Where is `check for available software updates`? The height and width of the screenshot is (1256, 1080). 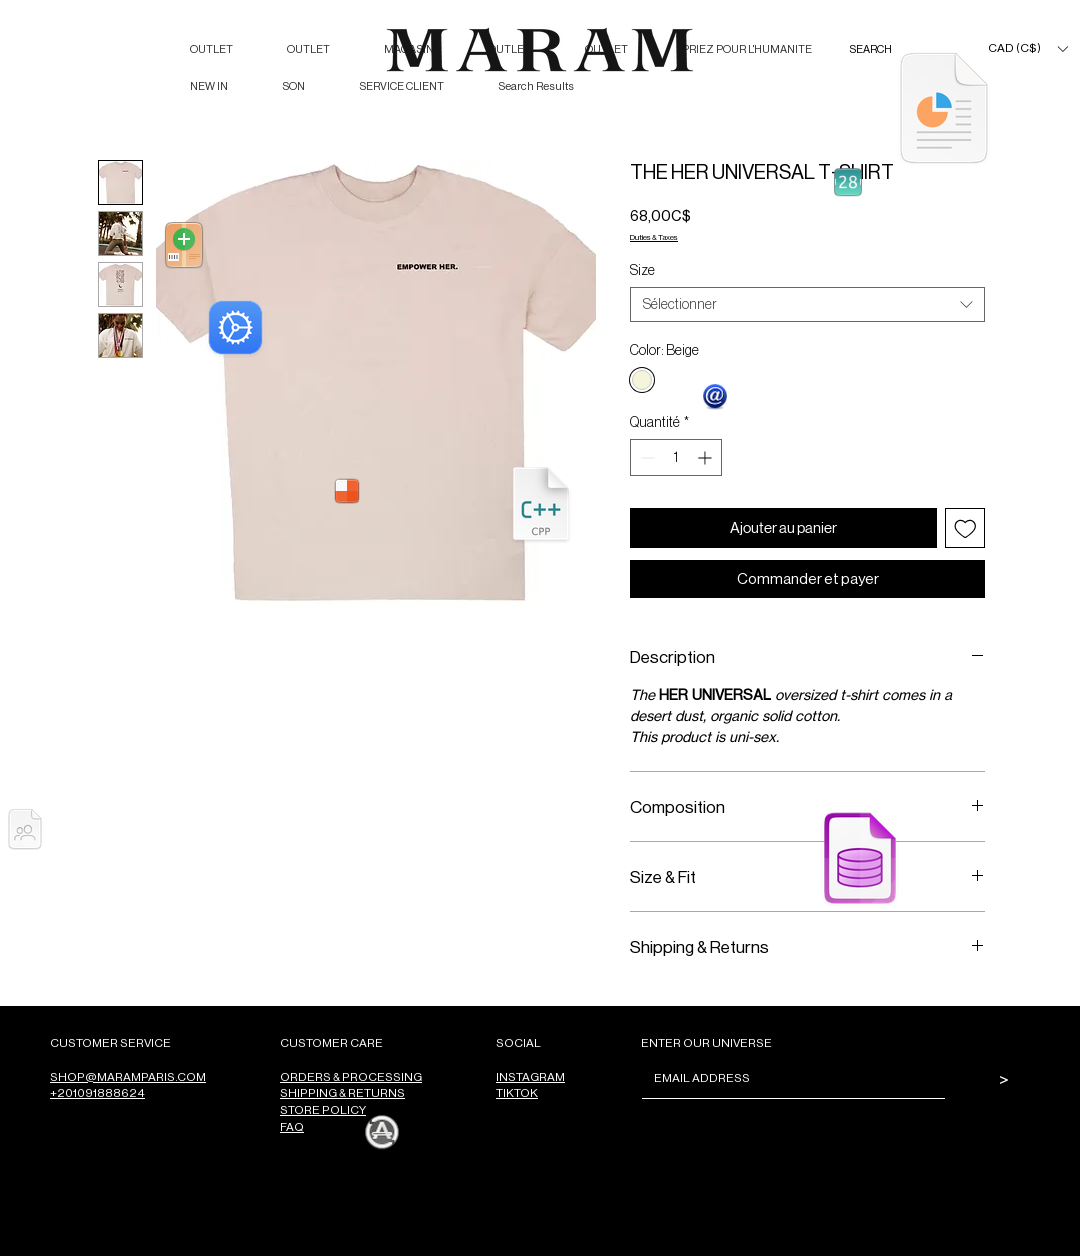 check for available software updates is located at coordinates (382, 1132).